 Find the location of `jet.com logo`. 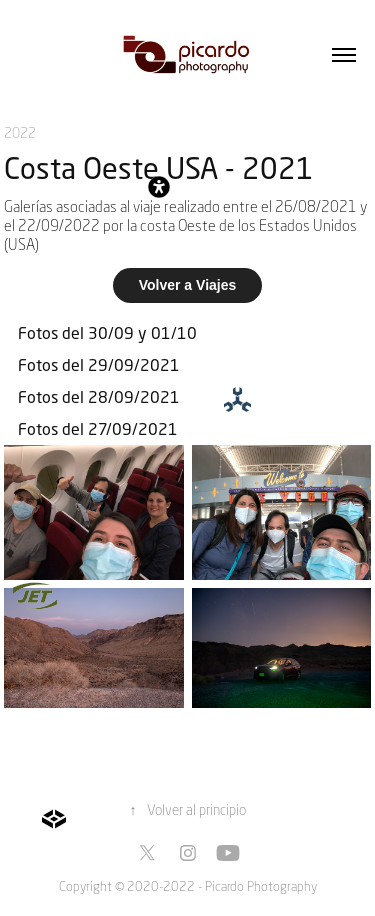

jet.com logo is located at coordinates (35, 596).